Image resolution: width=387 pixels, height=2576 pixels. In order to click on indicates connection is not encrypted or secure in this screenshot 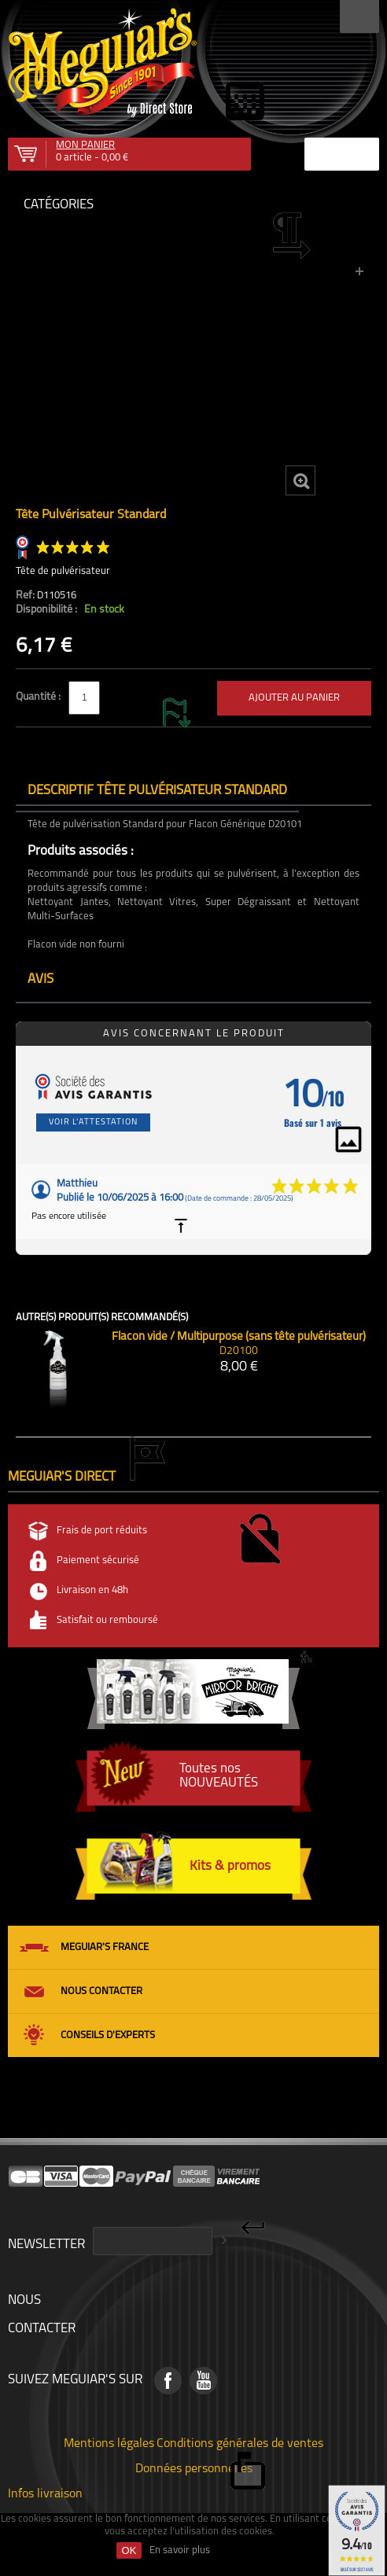, I will do `click(260, 1539)`.